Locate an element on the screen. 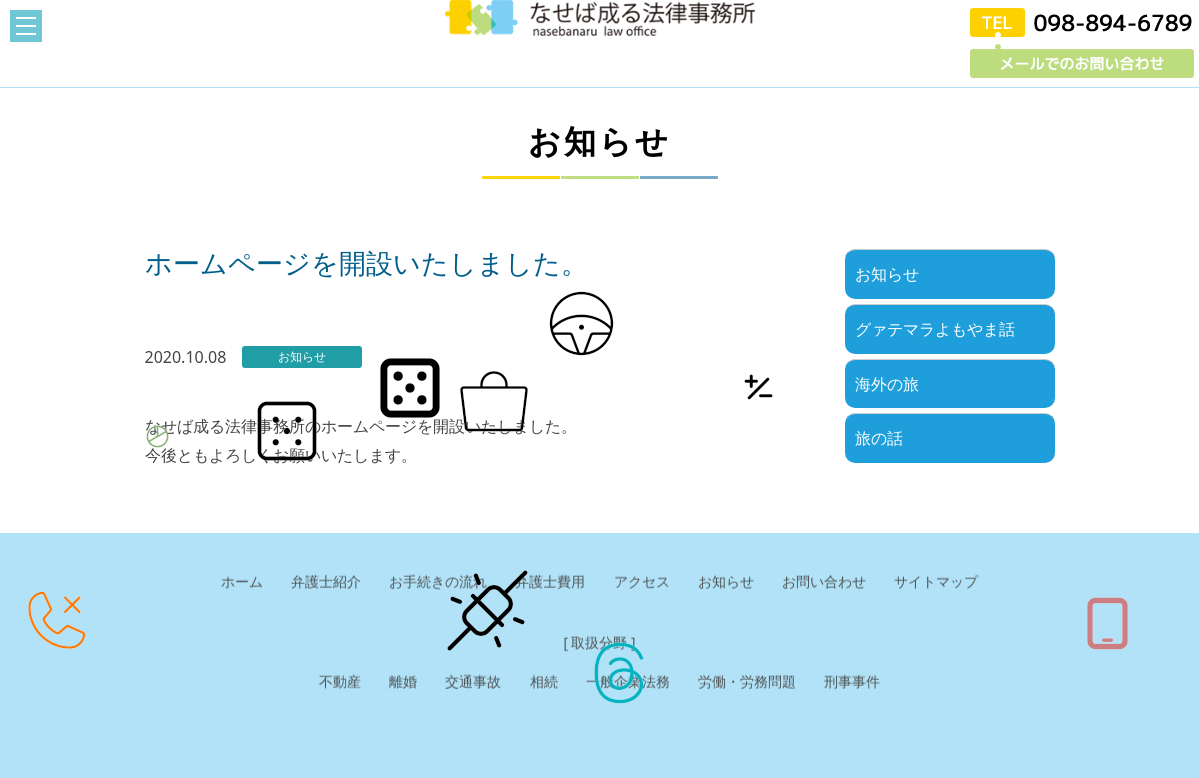 The height and width of the screenshot is (778, 1199). dice showing a roll of five is located at coordinates (287, 431).